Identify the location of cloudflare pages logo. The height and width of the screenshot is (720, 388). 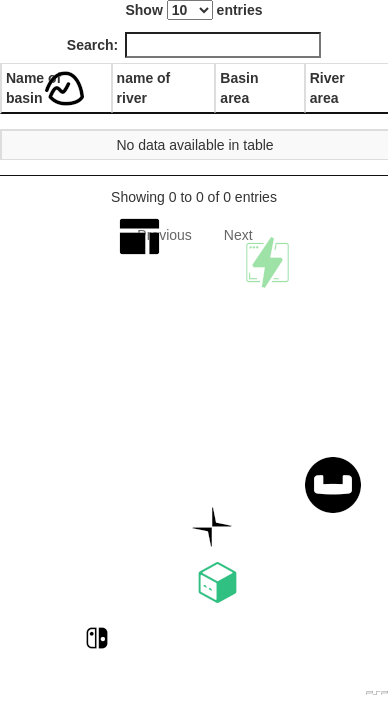
(267, 262).